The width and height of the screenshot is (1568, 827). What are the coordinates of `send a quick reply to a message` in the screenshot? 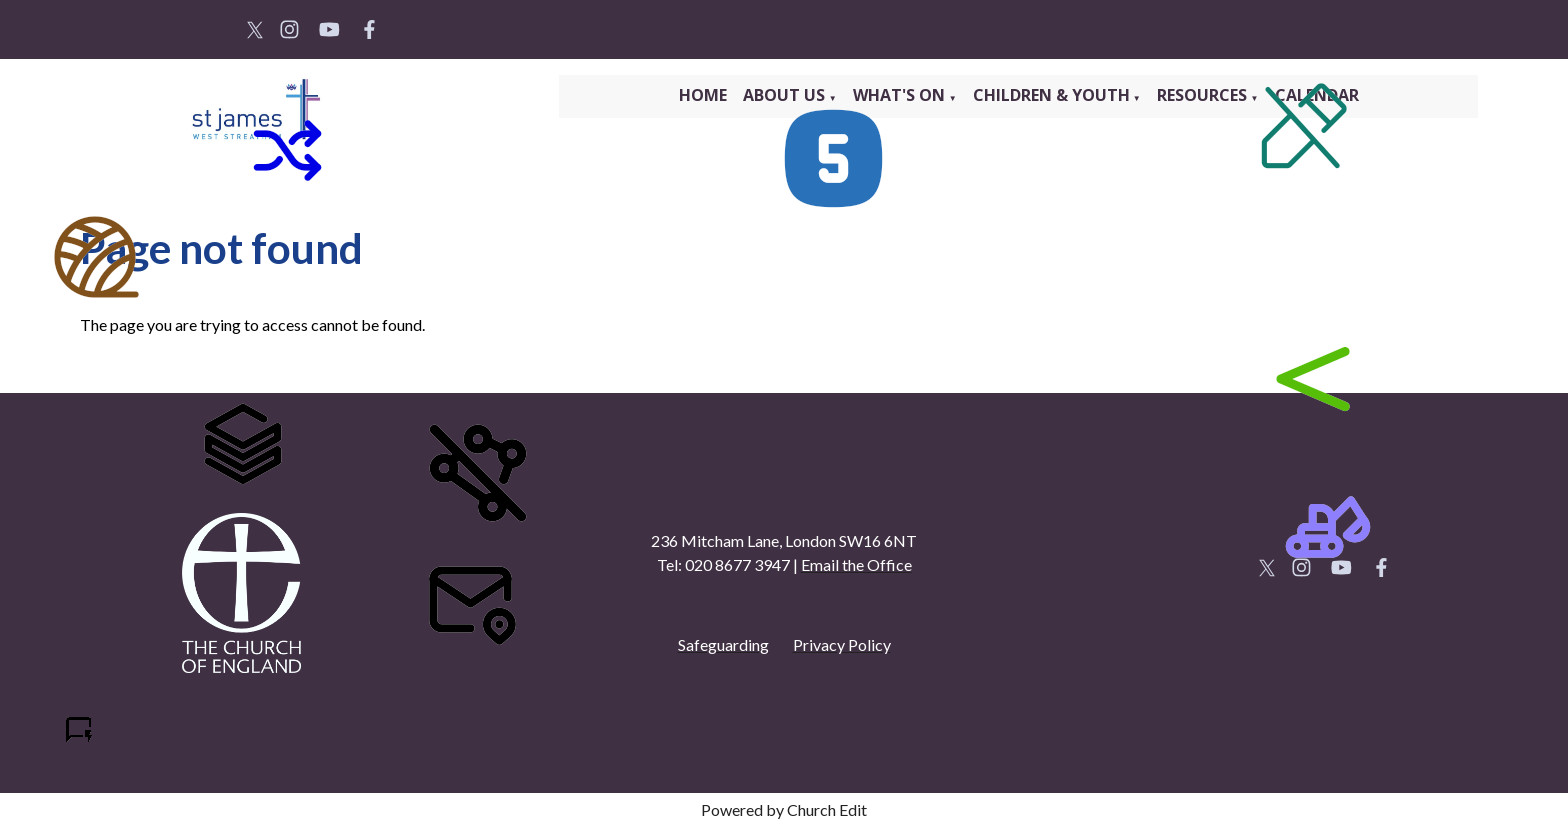 It's located at (79, 730).